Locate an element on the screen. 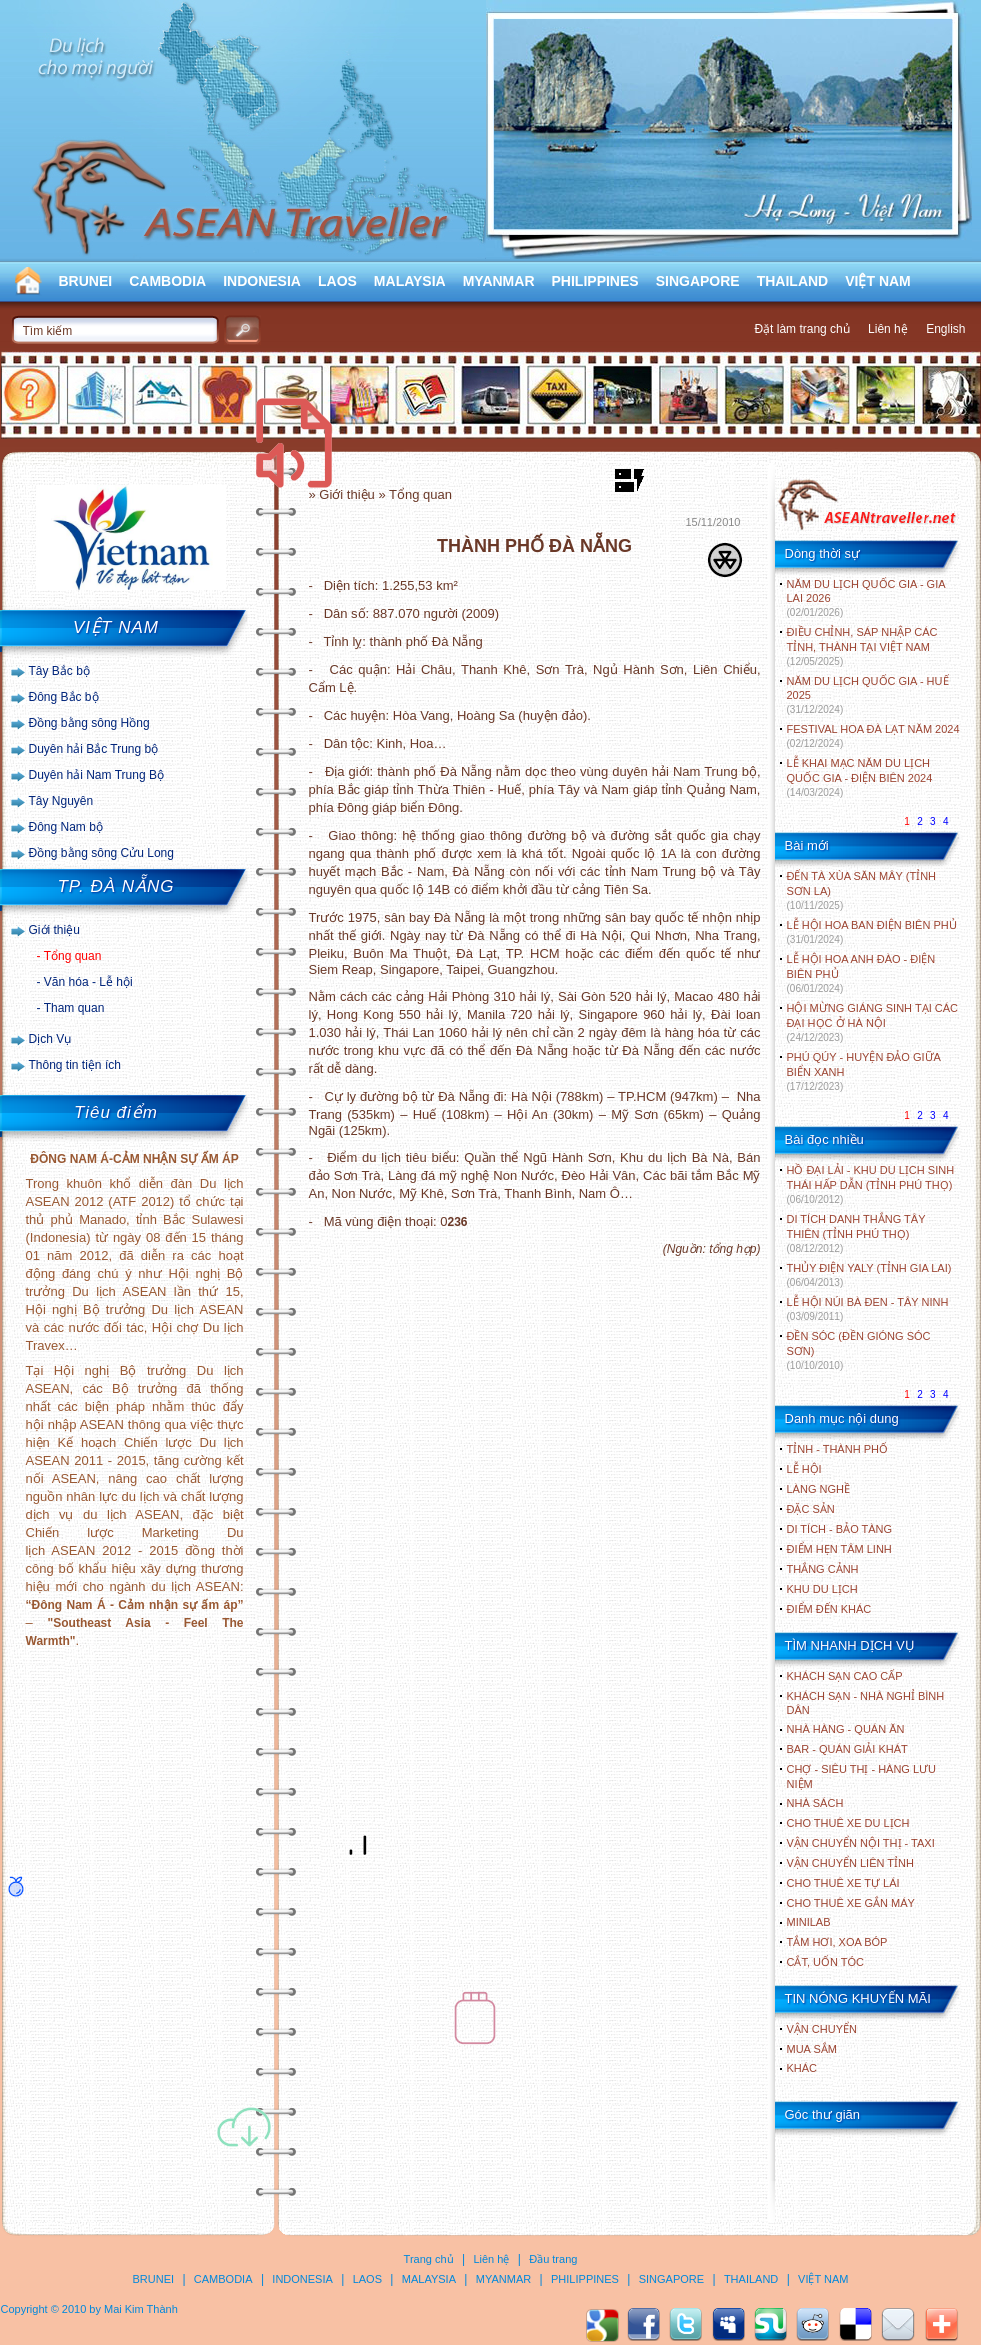 This screenshot has height=2345, width=981. download from cloud storage is located at coordinates (244, 2127).